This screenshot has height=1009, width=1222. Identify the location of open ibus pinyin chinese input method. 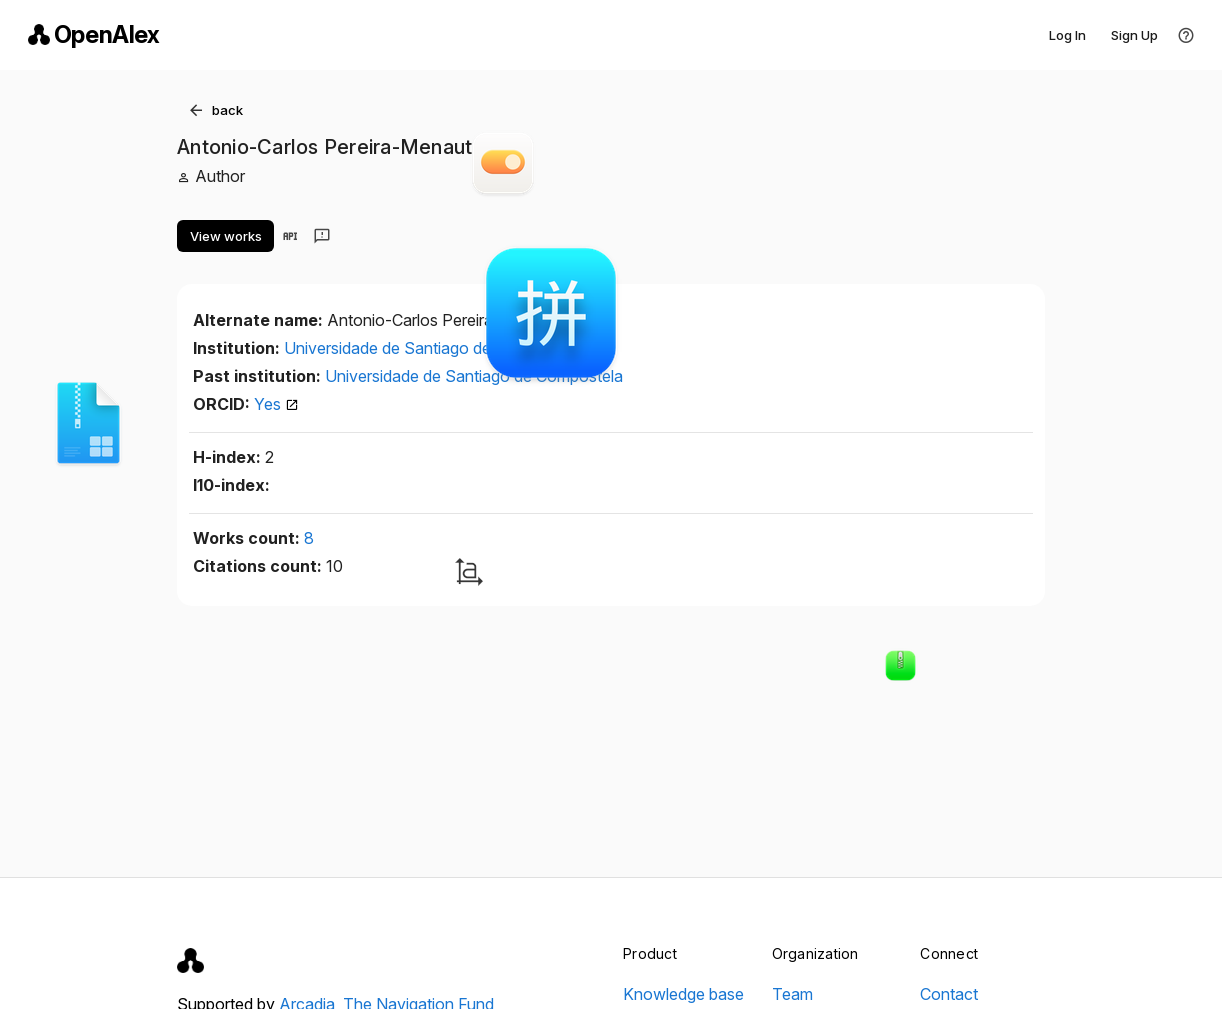
(551, 313).